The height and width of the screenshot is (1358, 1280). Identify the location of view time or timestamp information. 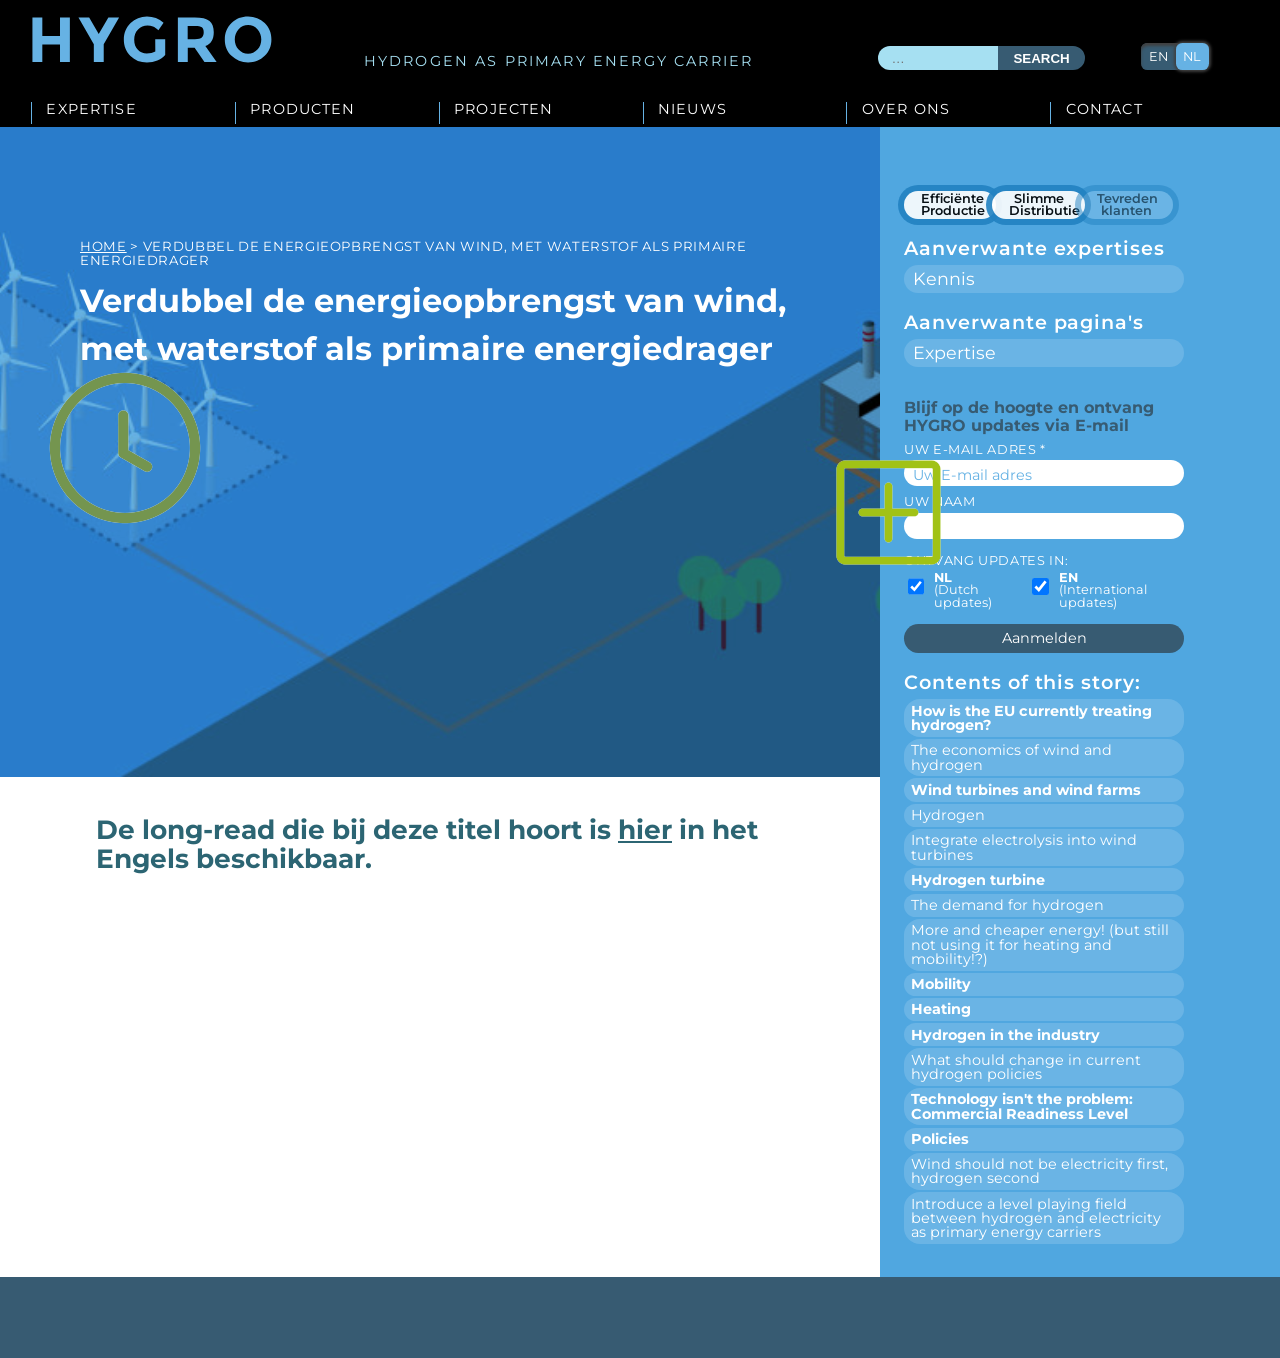
(125, 448).